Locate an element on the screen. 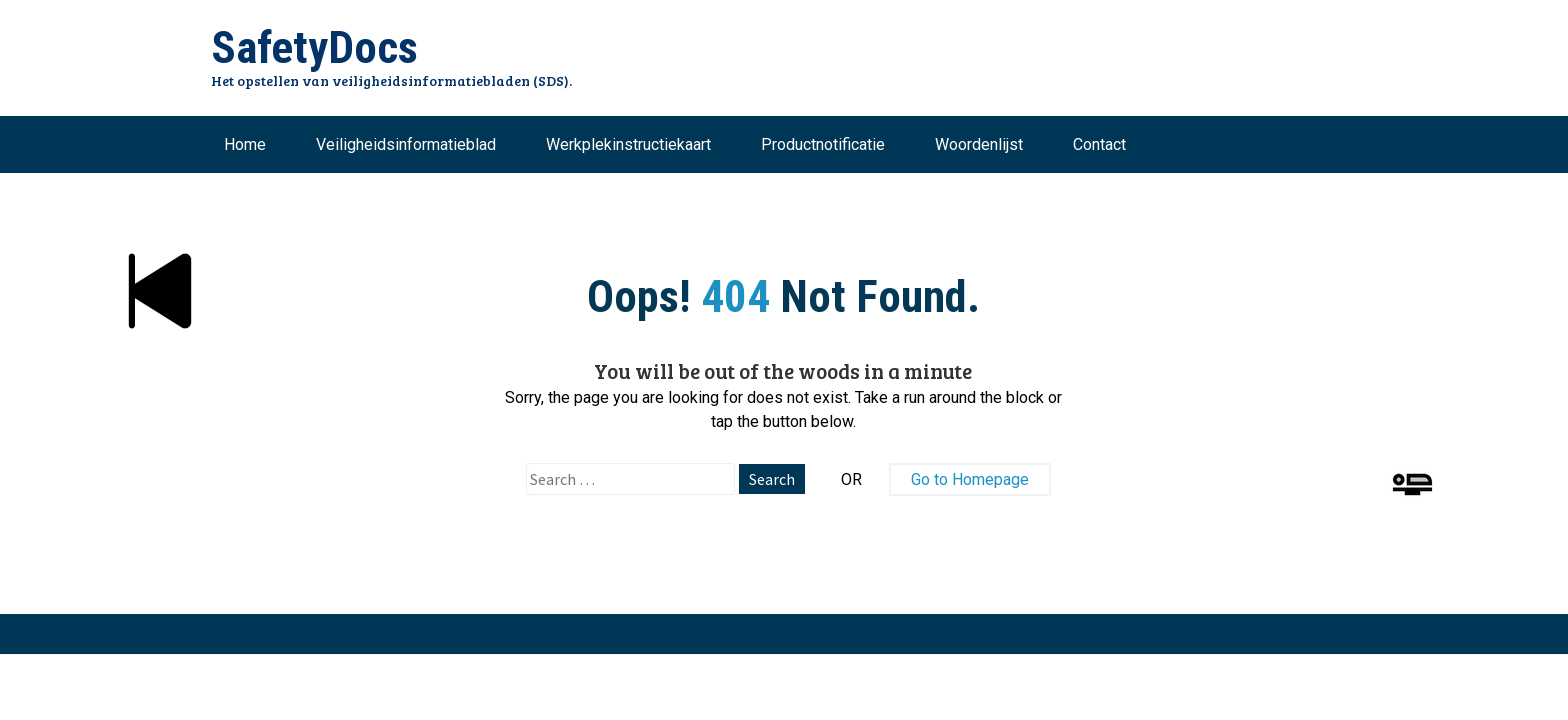 The height and width of the screenshot is (720, 1568). skip to previous track is located at coordinates (160, 291).